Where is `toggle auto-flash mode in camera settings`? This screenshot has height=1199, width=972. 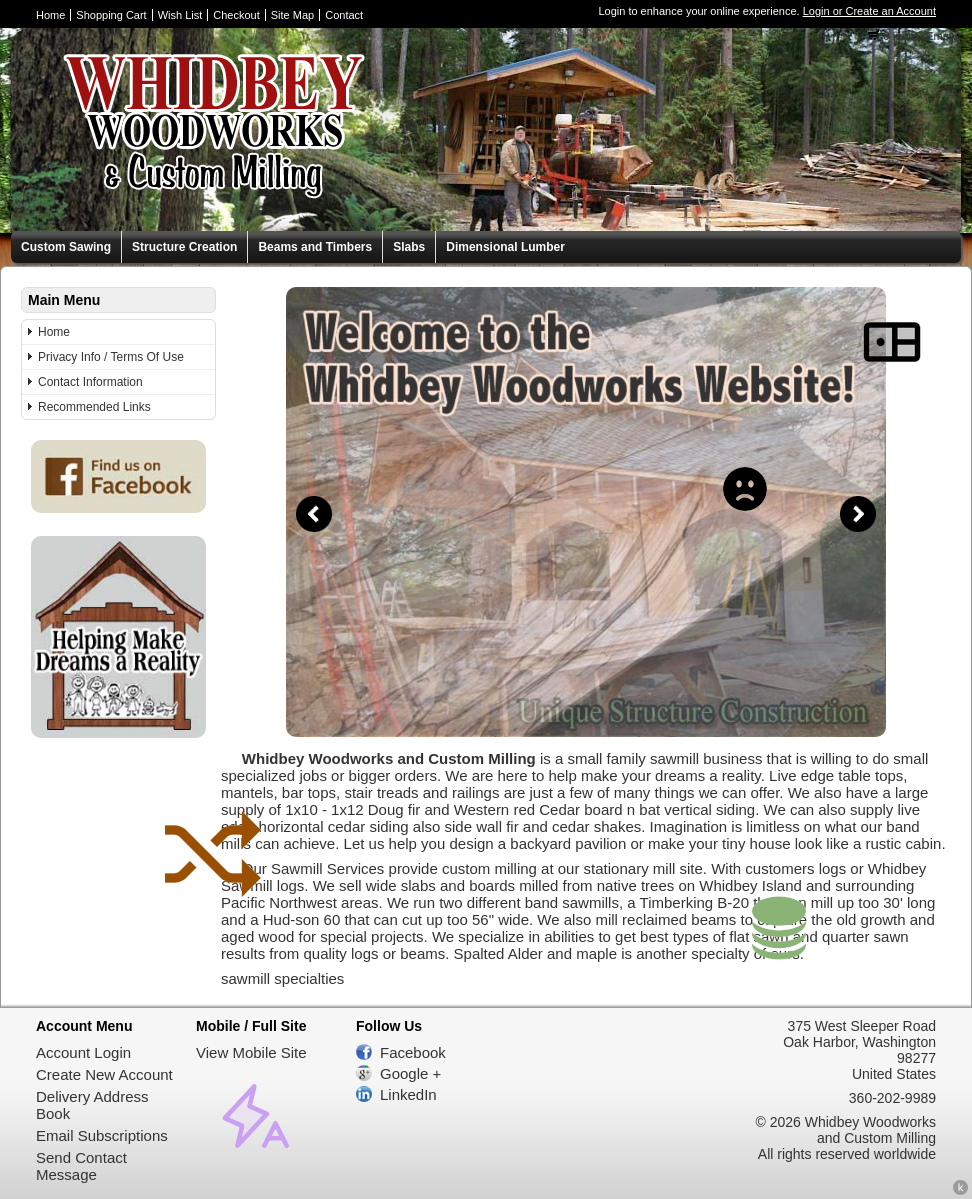 toggle auto-flash mode in camera settings is located at coordinates (254, 1118).